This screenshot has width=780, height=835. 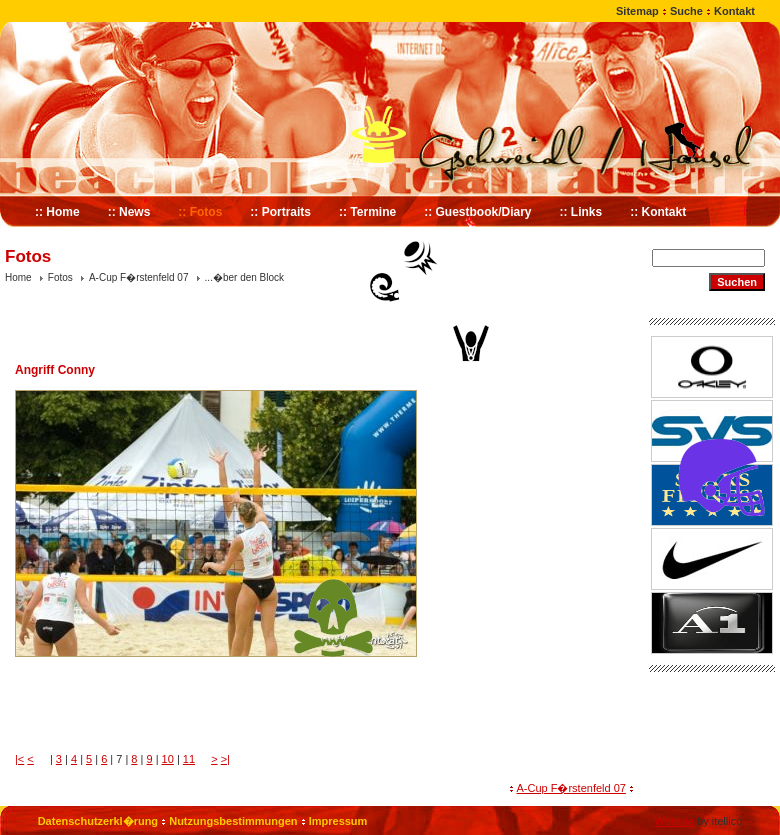 What do you see at coordinates (420, 258) in the screenshot?
I see `protect or defend eggs in a game` at bounding box center [420, 258].